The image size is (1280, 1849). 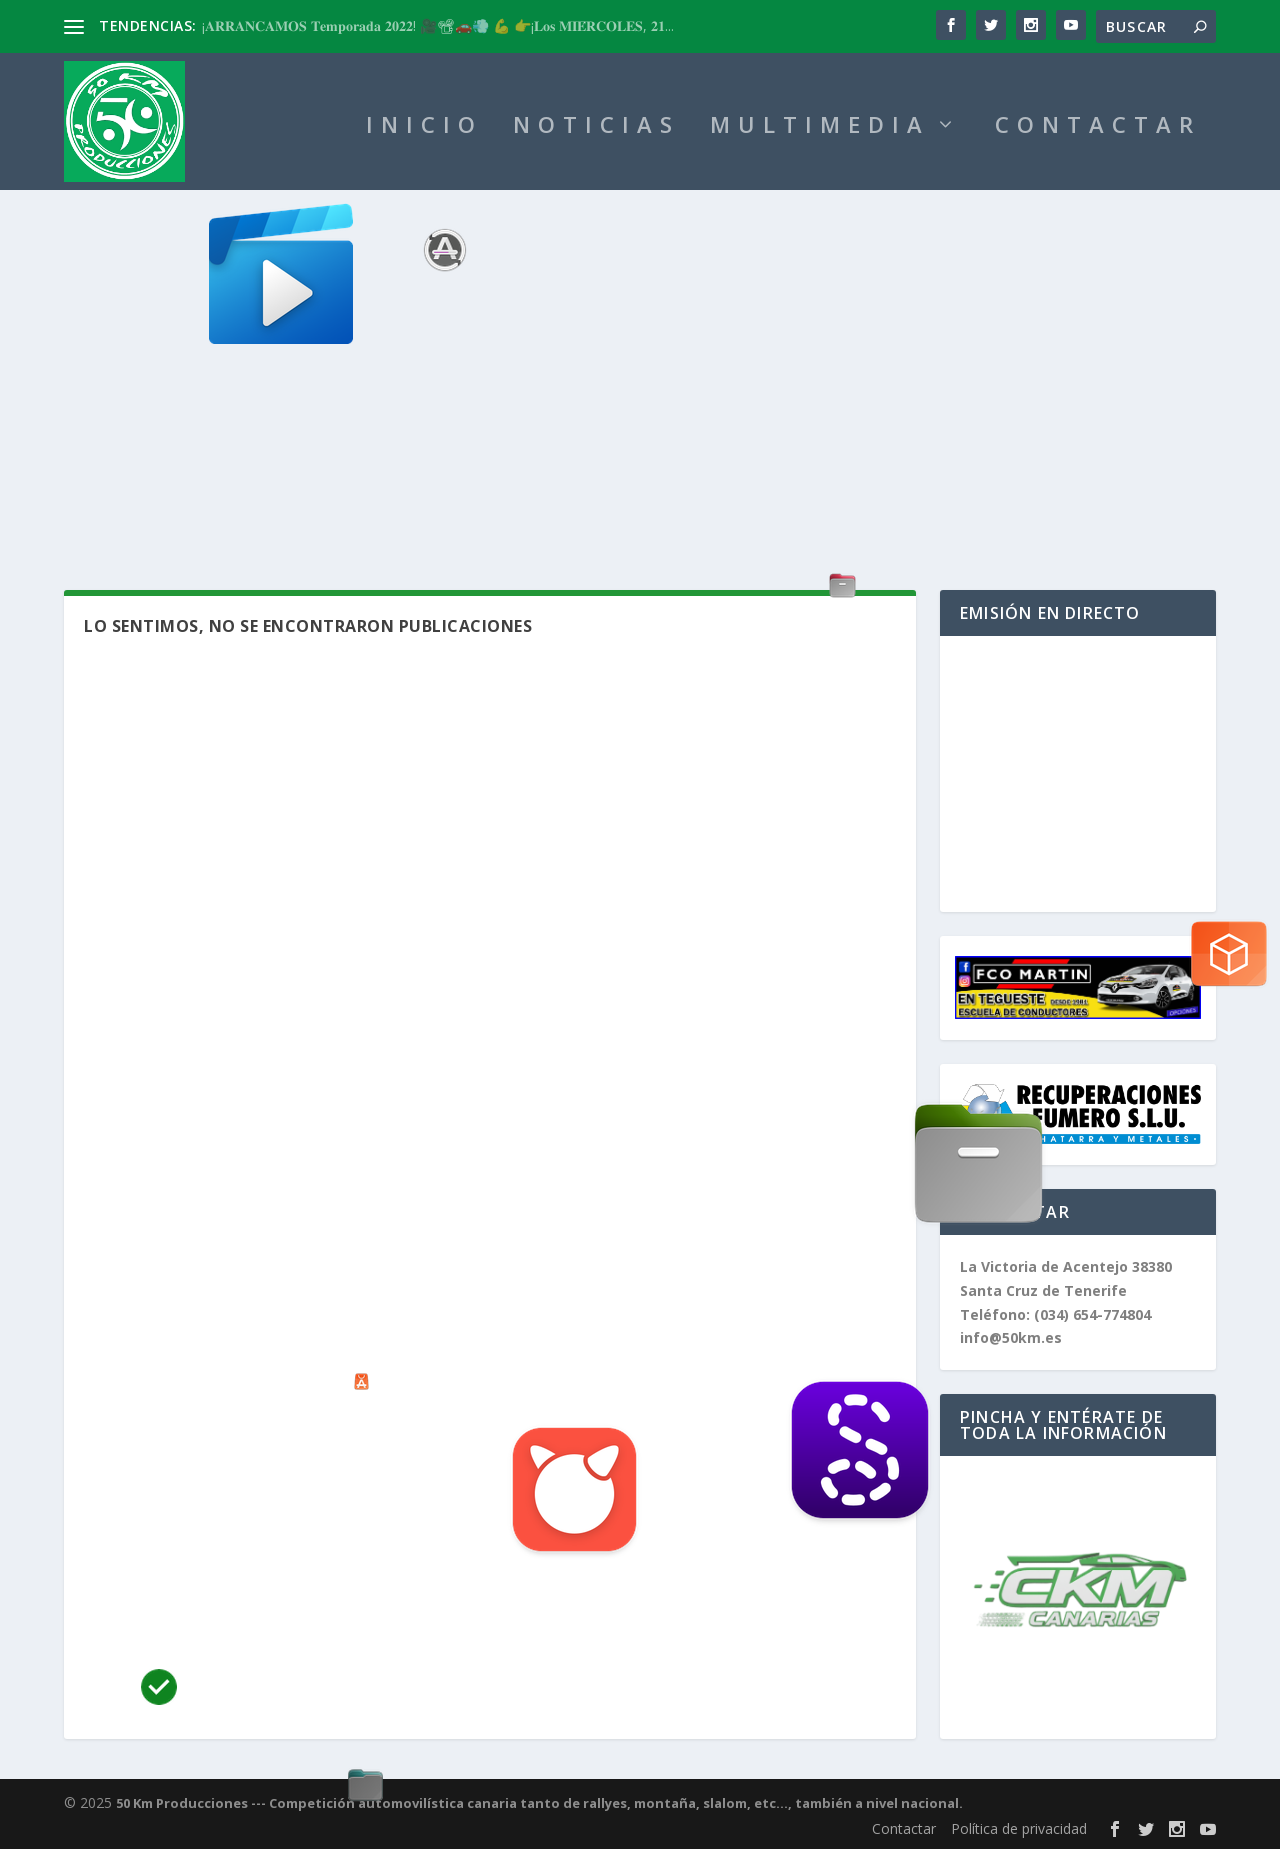 What do you see at coordinates (860, 1450) in the screenshot?
I see `open Seamly2D pattern drafting application` at bounding box center [860, 1450].